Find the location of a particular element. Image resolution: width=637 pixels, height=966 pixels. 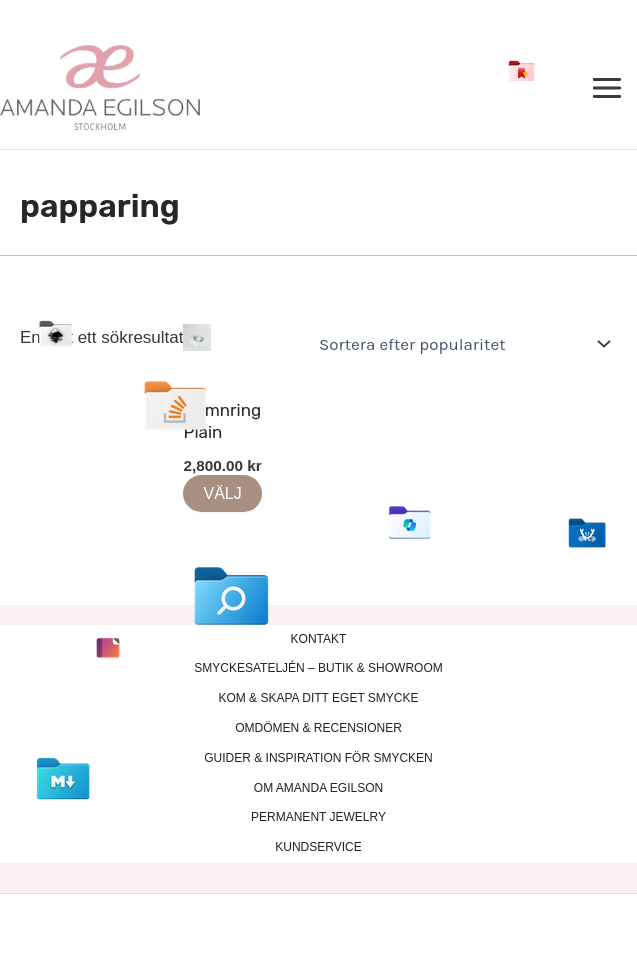

folder containing realtek audio drivers and software is located at coordinates (587, 534).